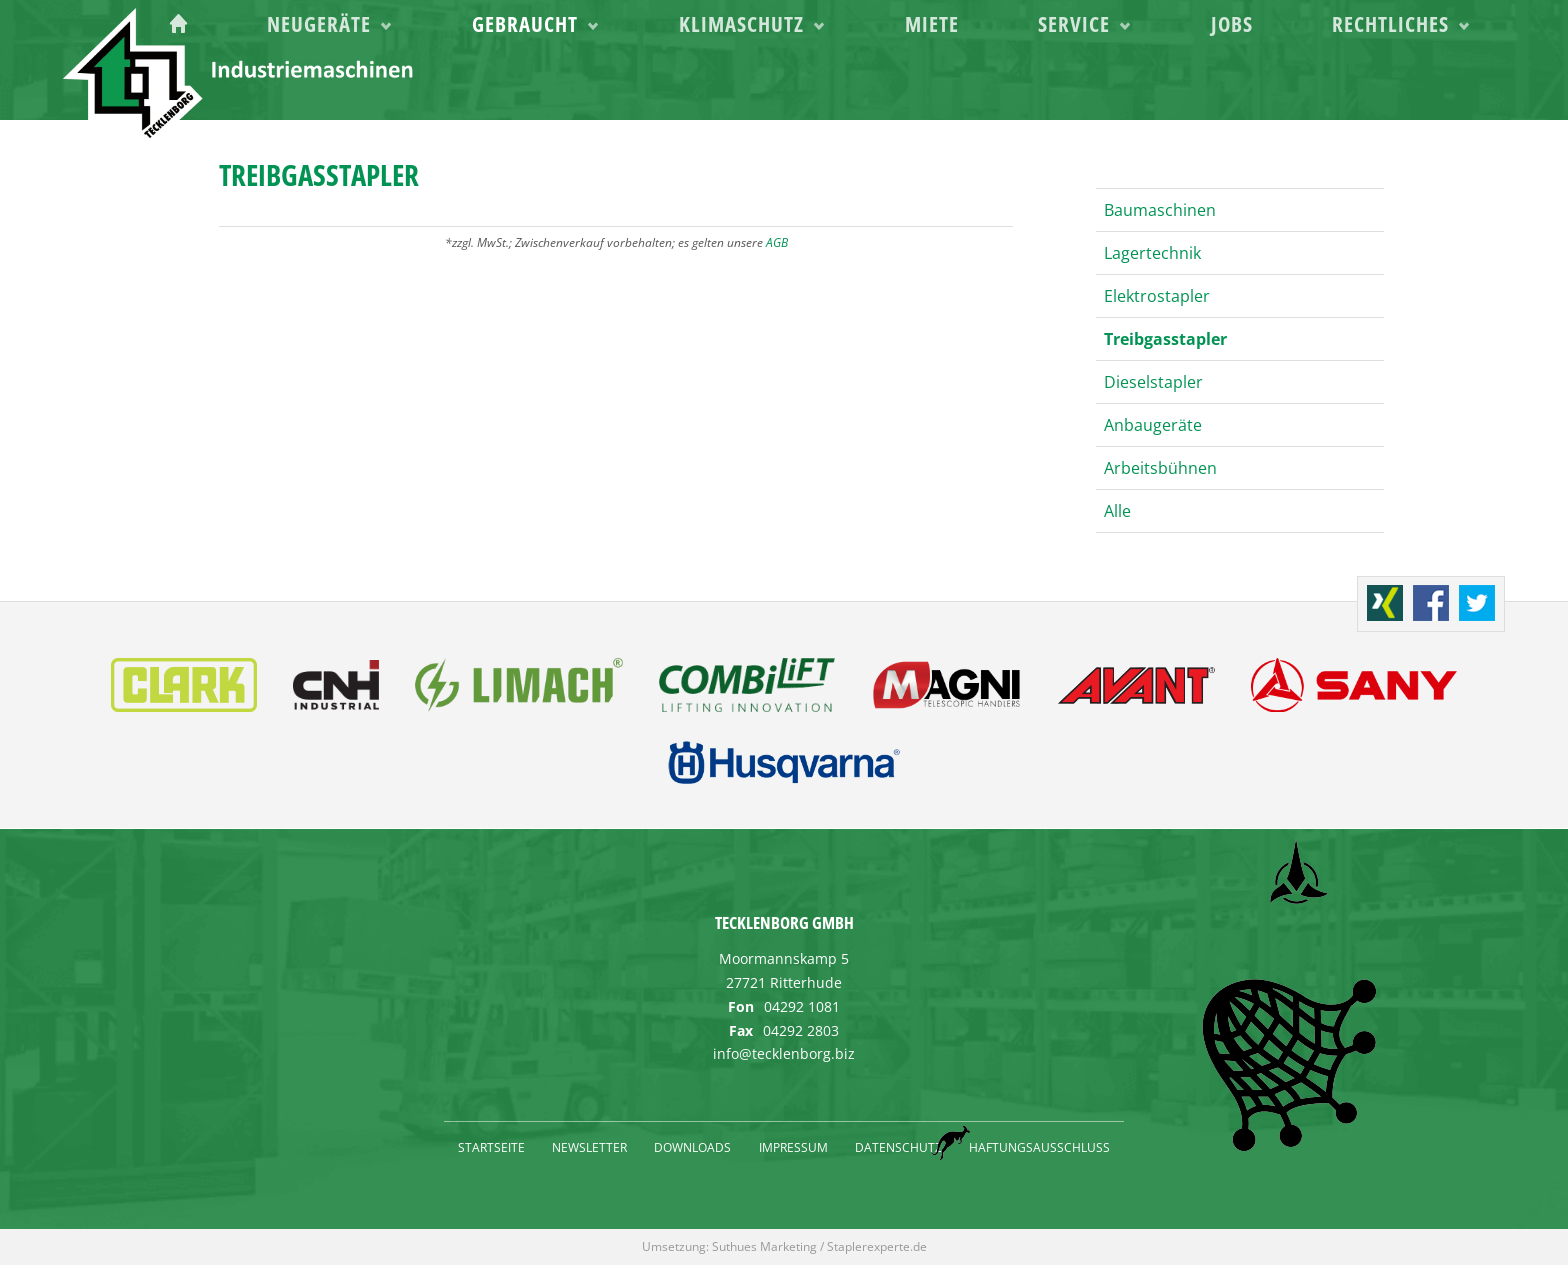 The width and height of the screenshot is (1568, 1265). Describe the element at coordinates (1299, 871) in the screenshot. I see `klingon empire emblem from star trek` at that location.